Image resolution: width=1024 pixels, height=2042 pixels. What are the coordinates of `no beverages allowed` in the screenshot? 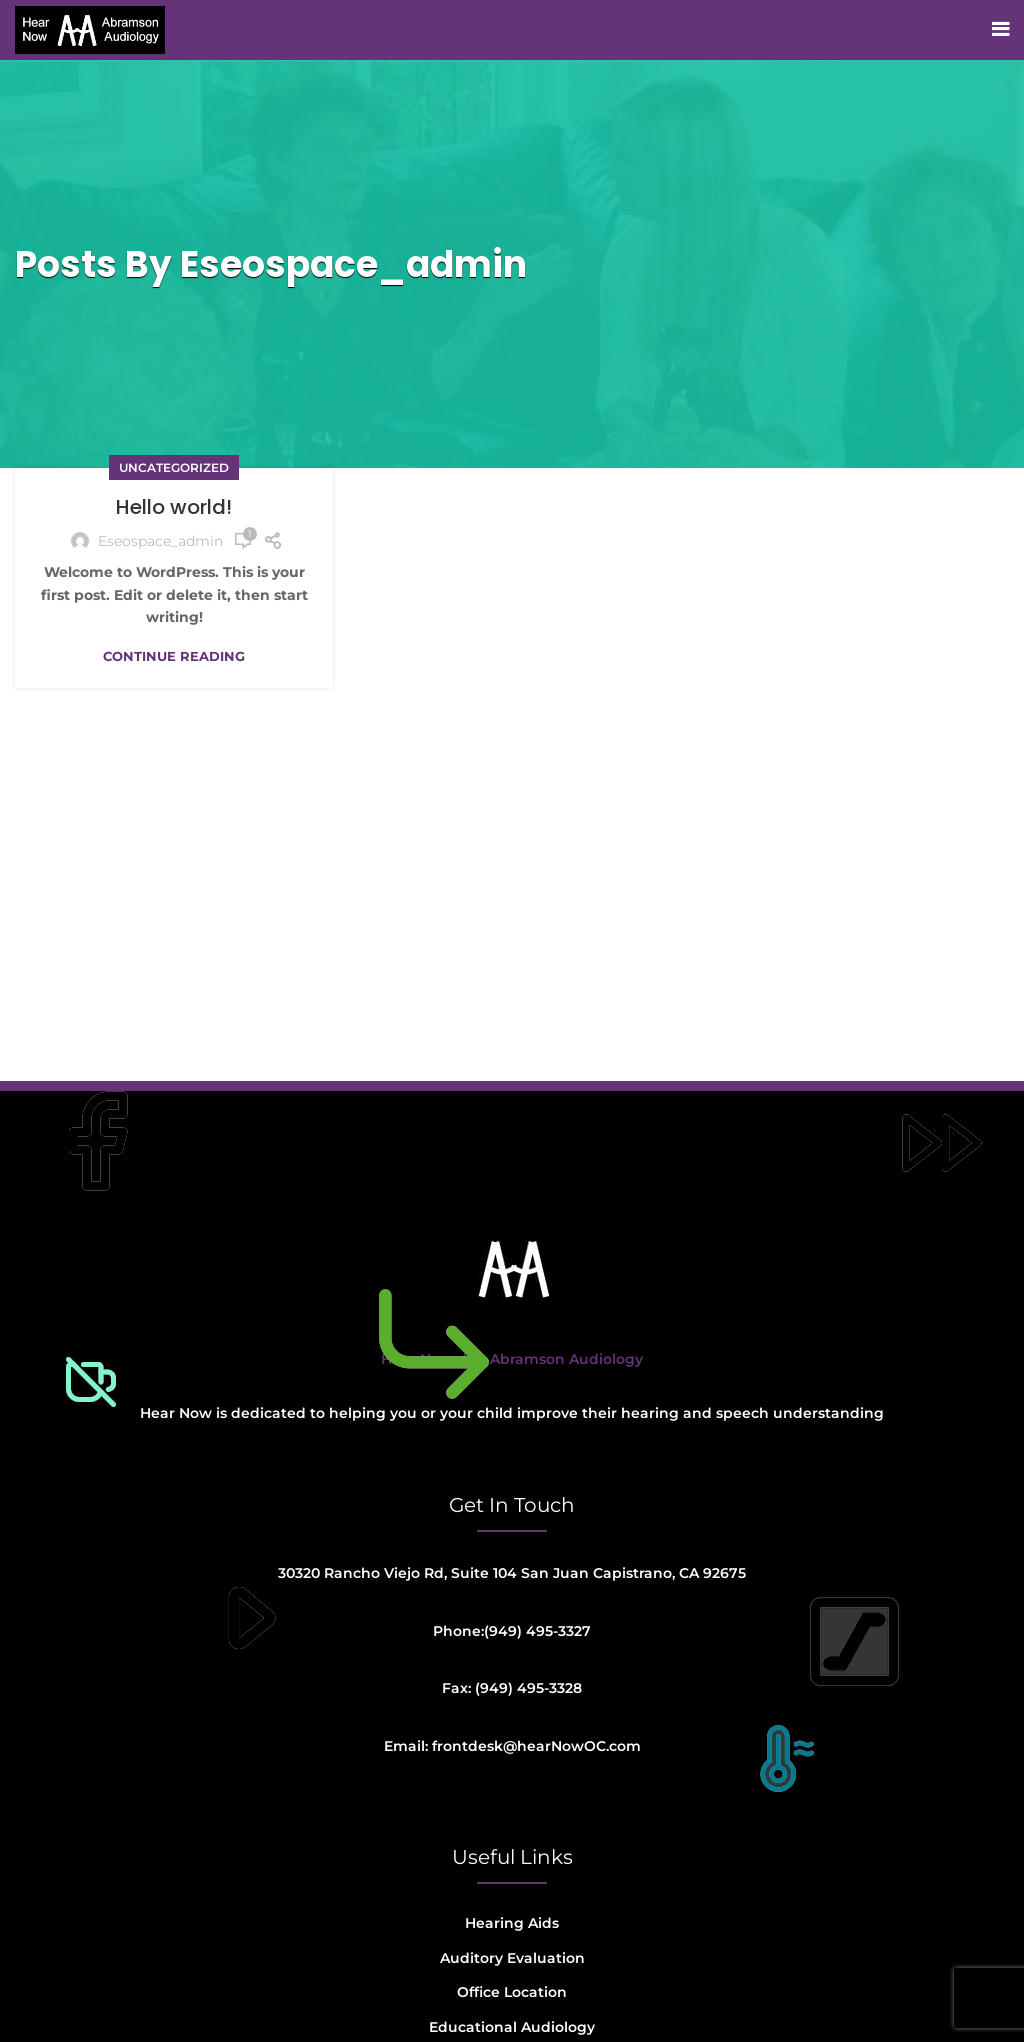 It's located at (91, 1382).